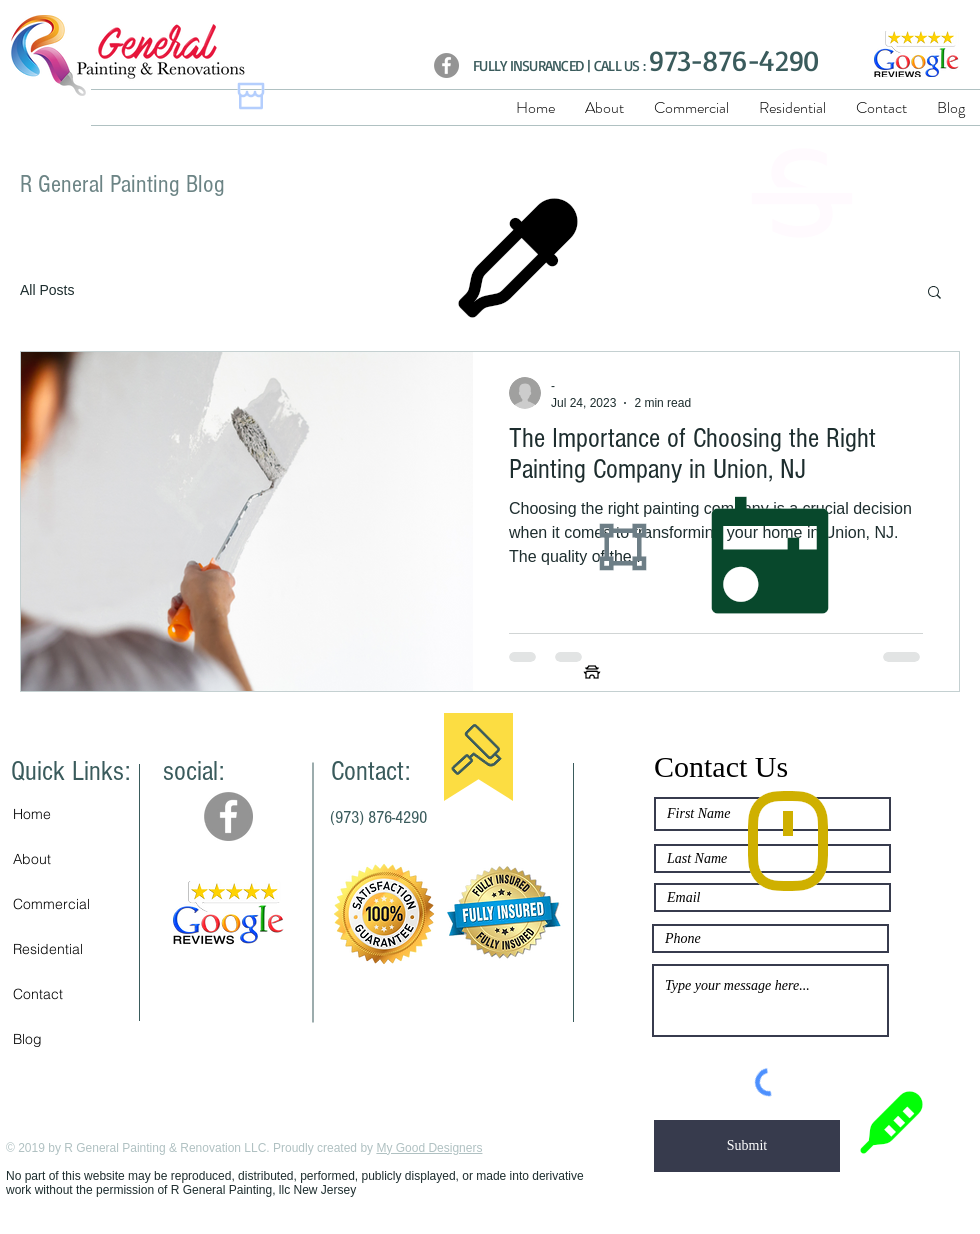 This screenshot has width=980, height=1234. What do you see at coordinates (592, 672) in the screenshot?
I see `view historical landmarks or monuments` at bounding box center [592, 672].